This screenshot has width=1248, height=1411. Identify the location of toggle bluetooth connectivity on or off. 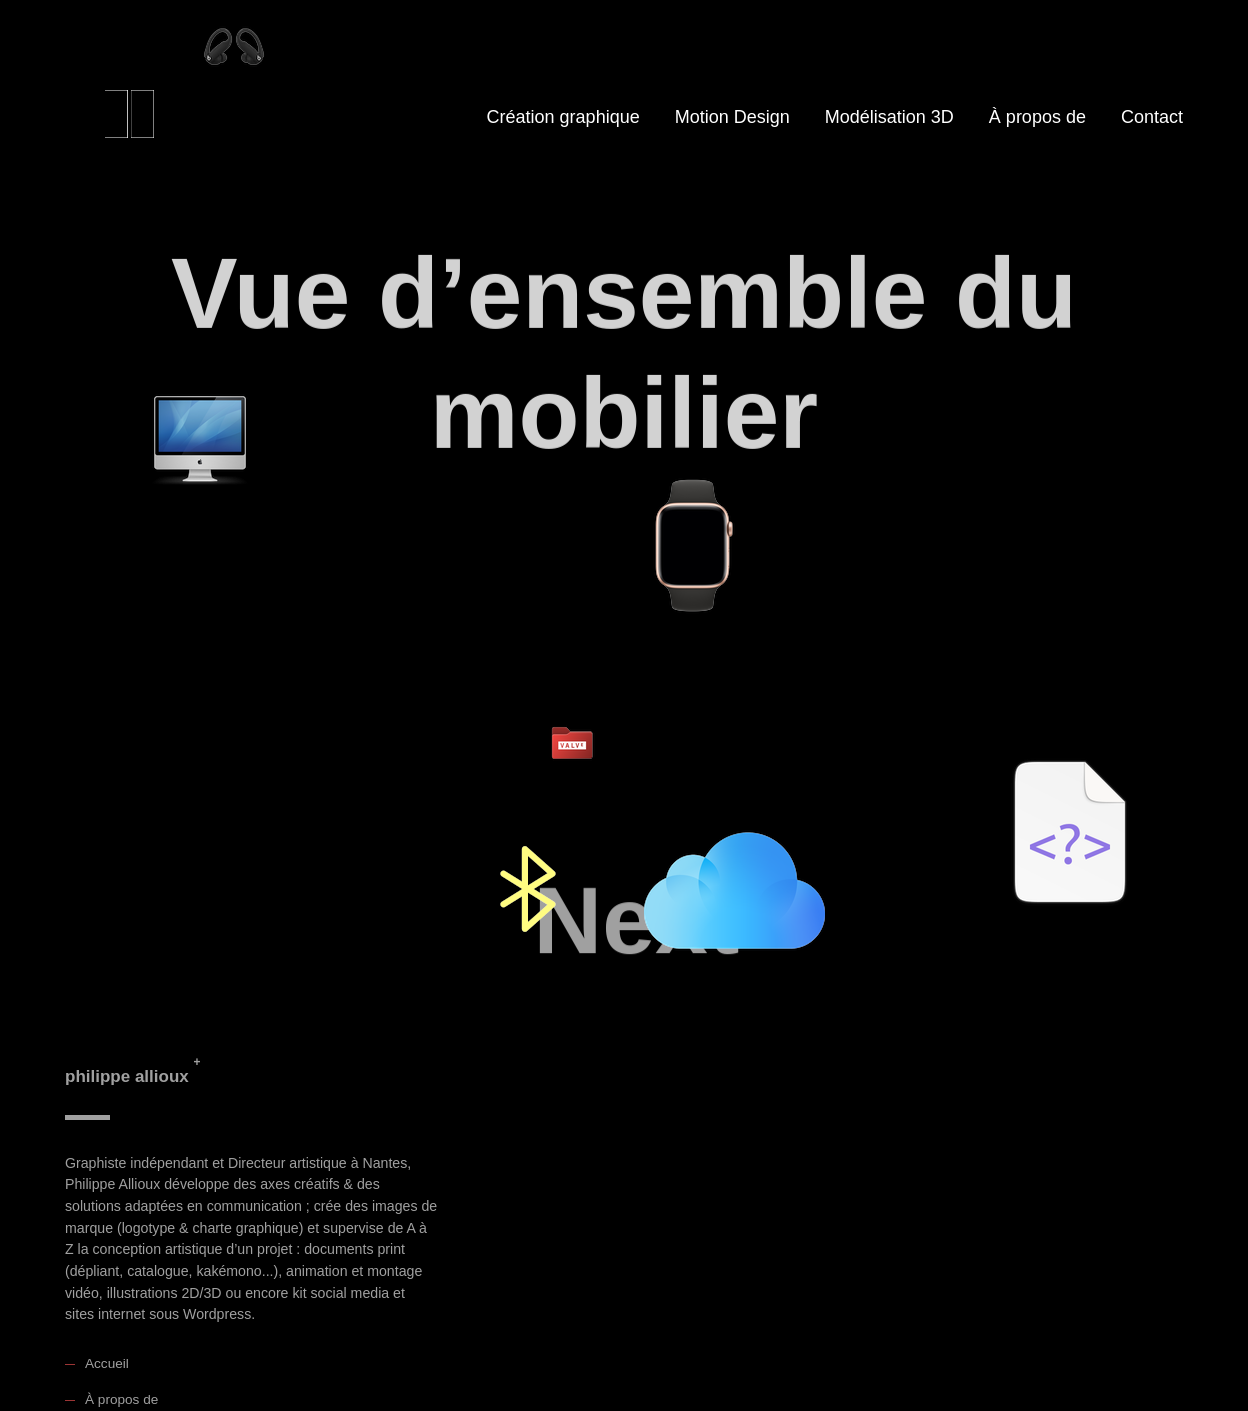
(528, 889).